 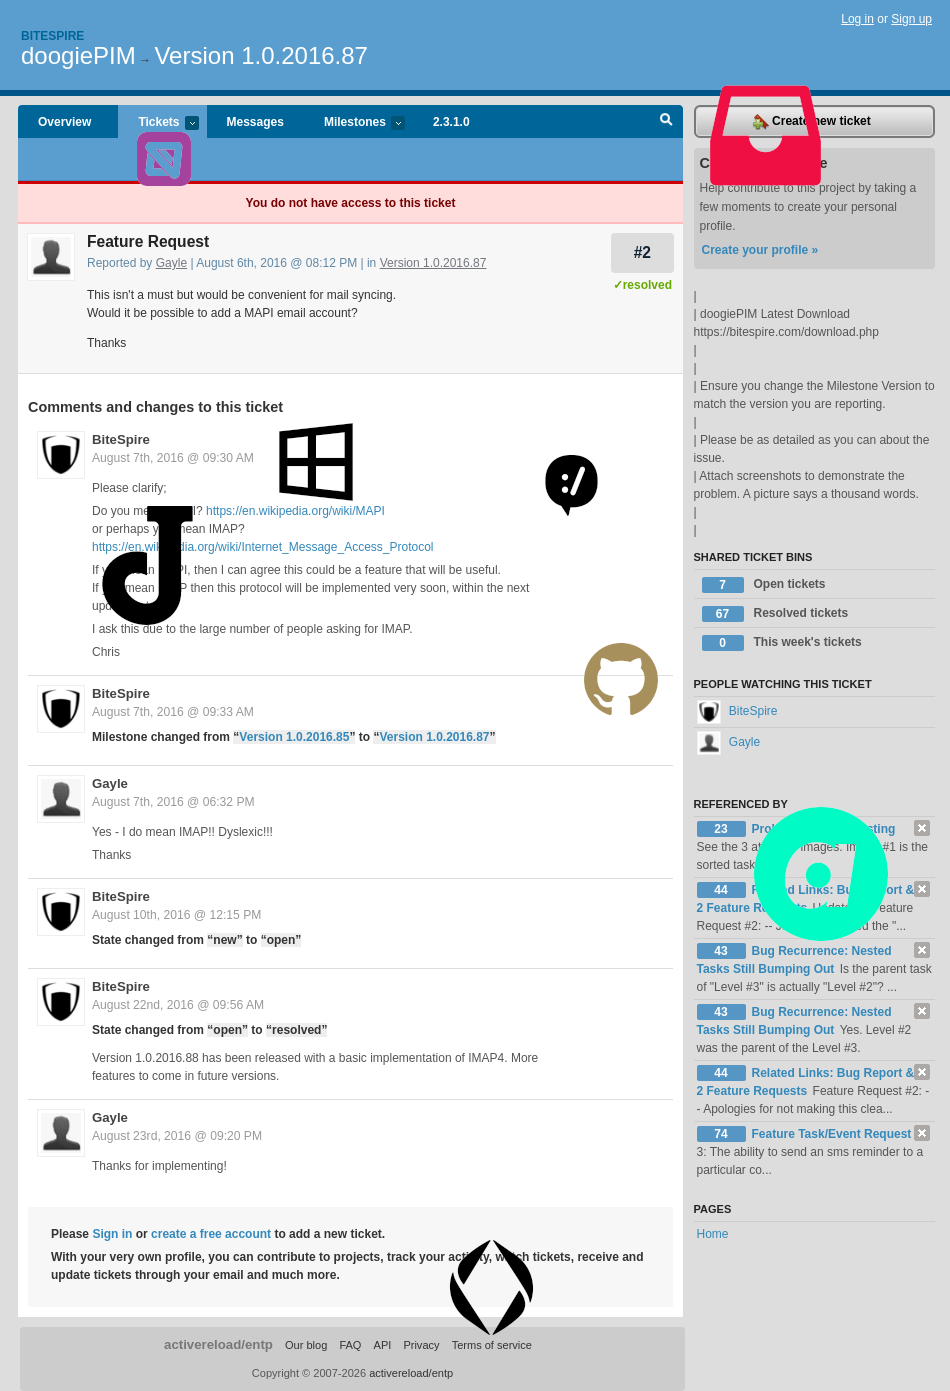 I want to click on ethereum name service (ENS) logo, so click(x=491, y=1287).